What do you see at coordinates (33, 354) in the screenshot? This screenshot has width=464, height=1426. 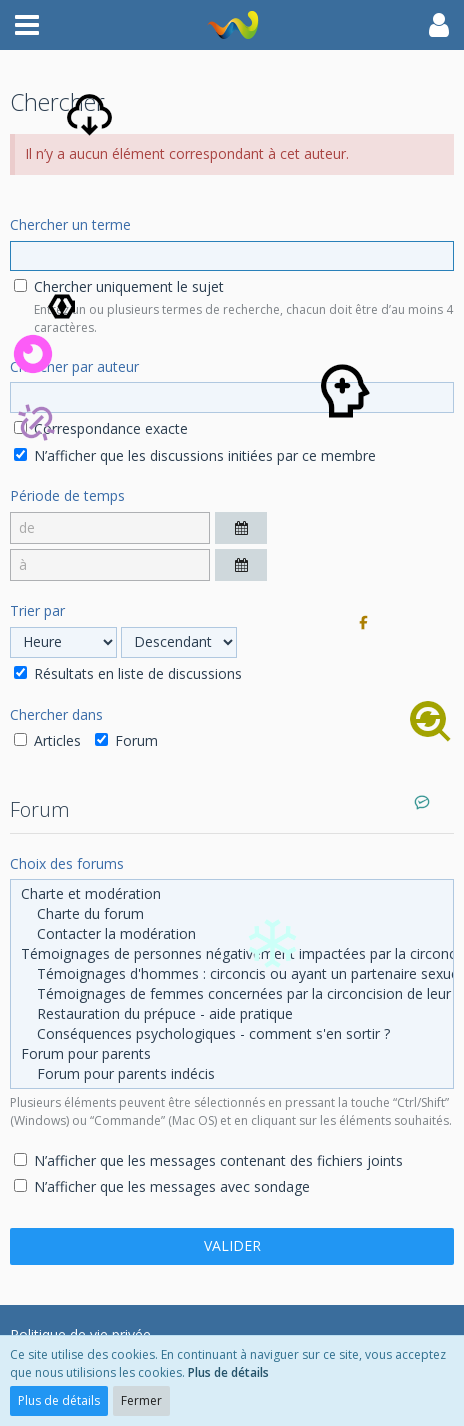 I see `view or preview content` at bounding box center [33, 354].